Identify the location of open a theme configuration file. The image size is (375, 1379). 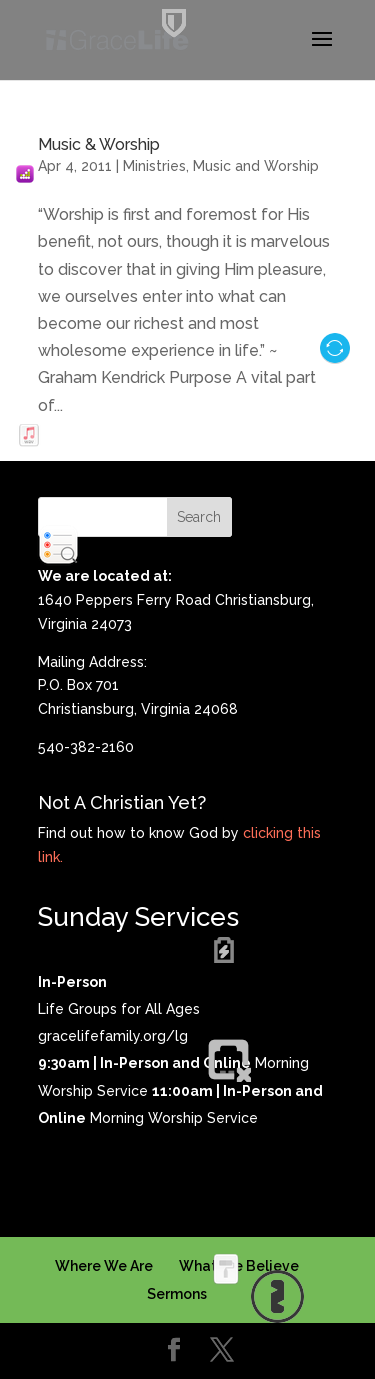
(226, 1269).